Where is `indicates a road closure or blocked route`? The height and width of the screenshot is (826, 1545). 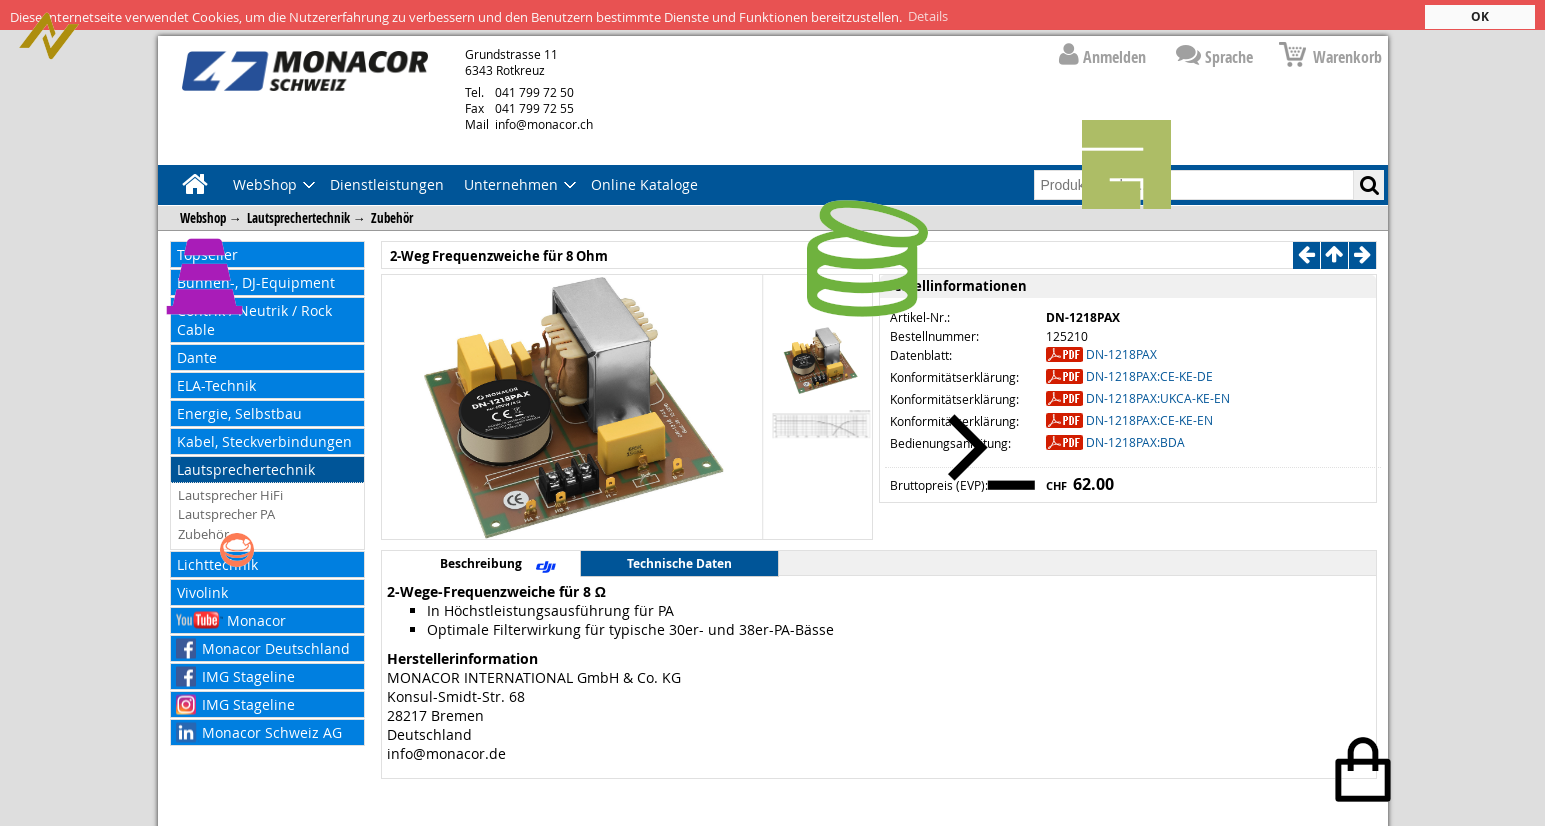 indicates a road closure or blocked route is located at coordinates (204, 276).